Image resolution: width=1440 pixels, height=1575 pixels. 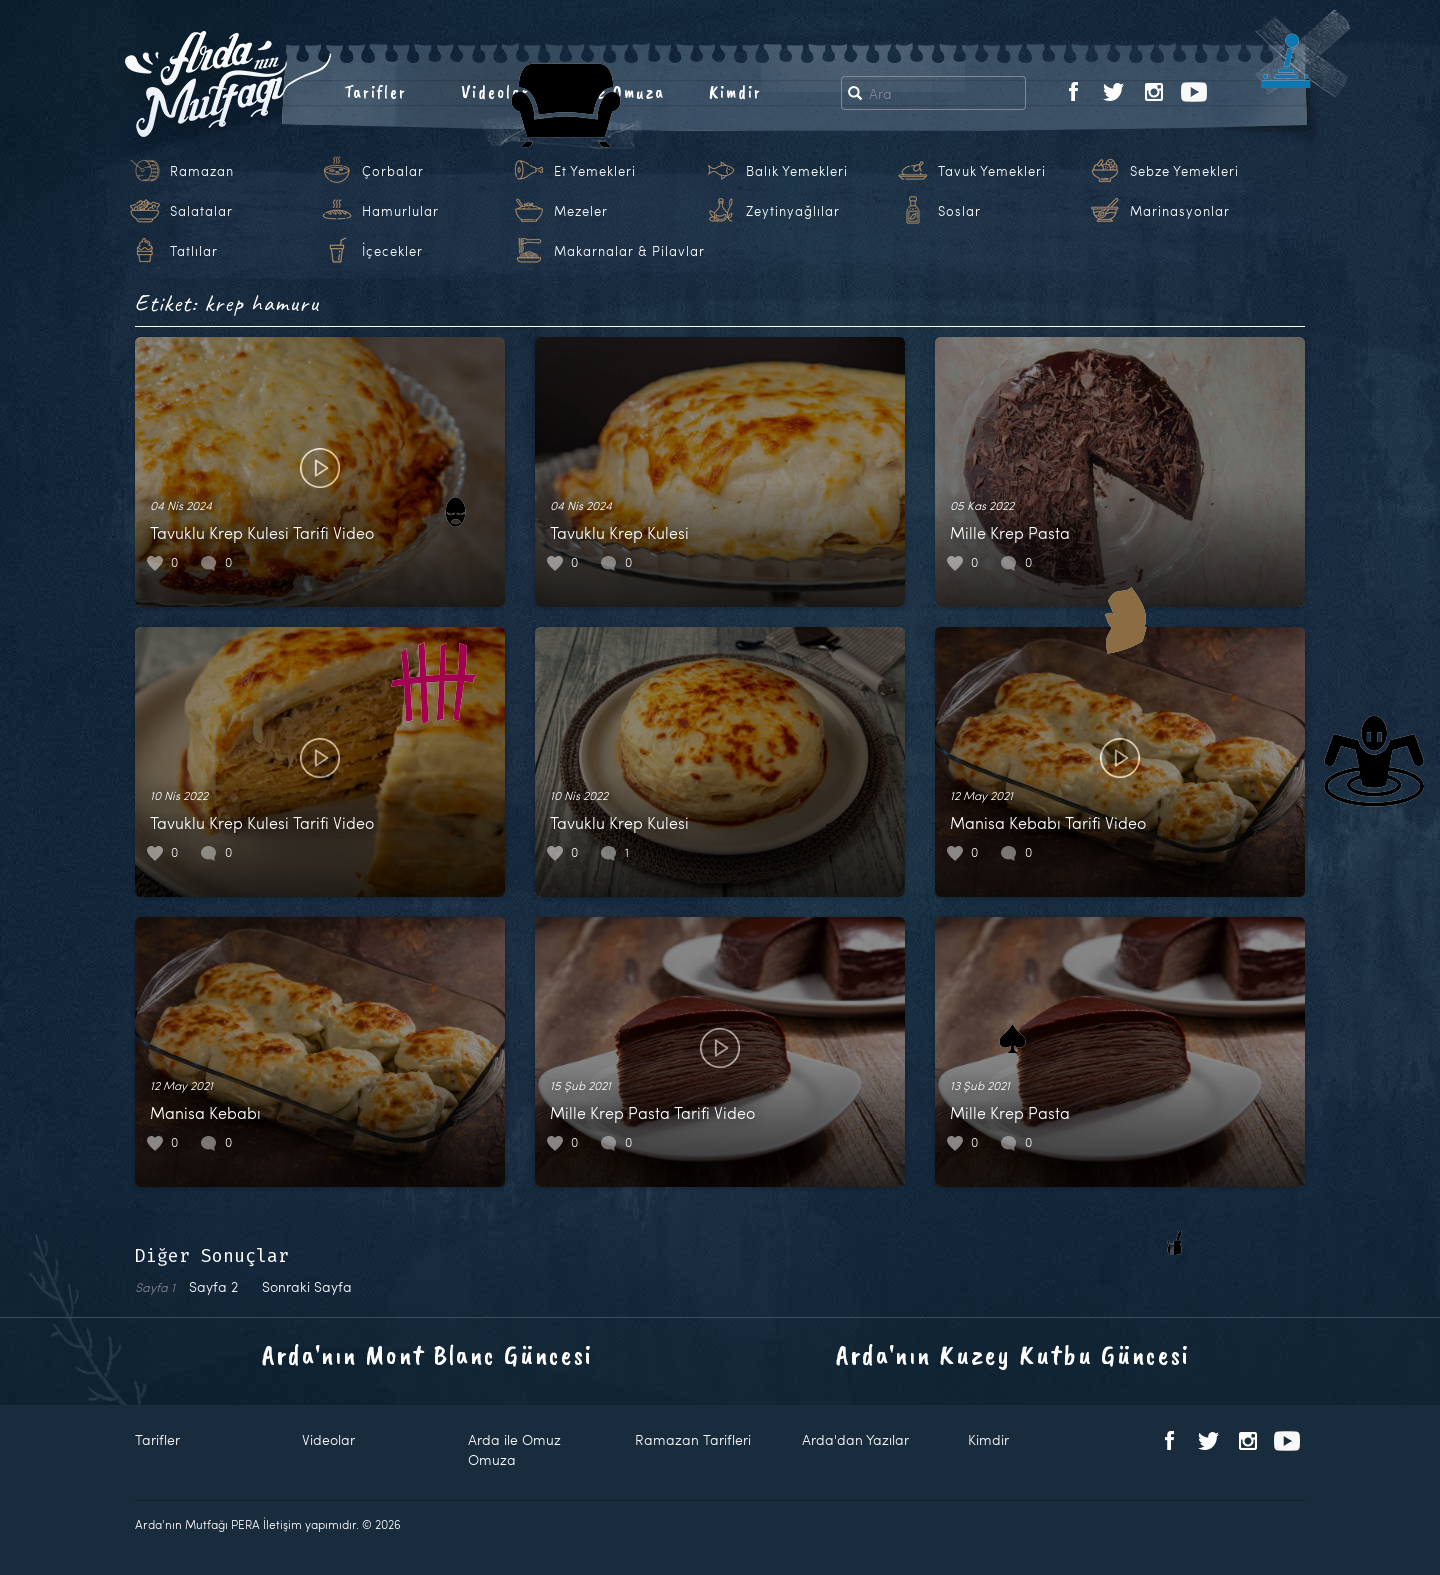 What do you see at coordinates (1286, 60) in the screenshot?
I see `access game controls or gaming mode` at bounding box center [1286, 60].